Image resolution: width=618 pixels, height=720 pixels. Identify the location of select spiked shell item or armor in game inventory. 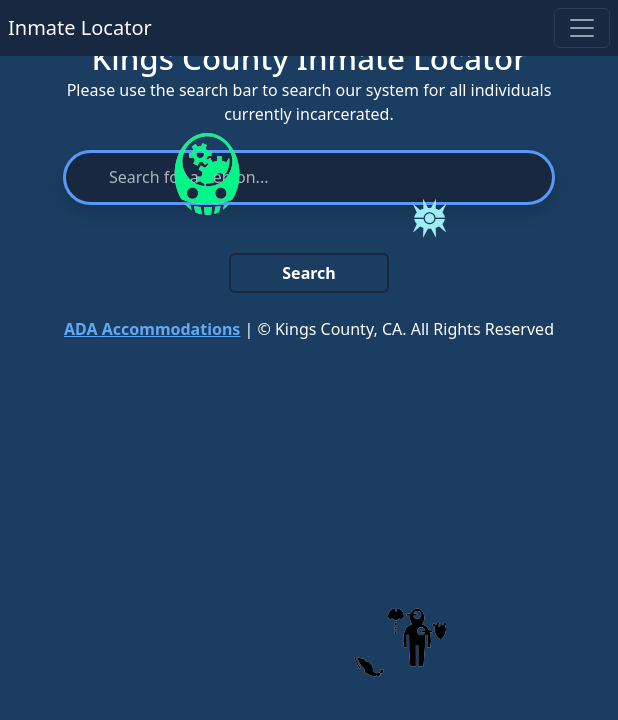
(429, 218).